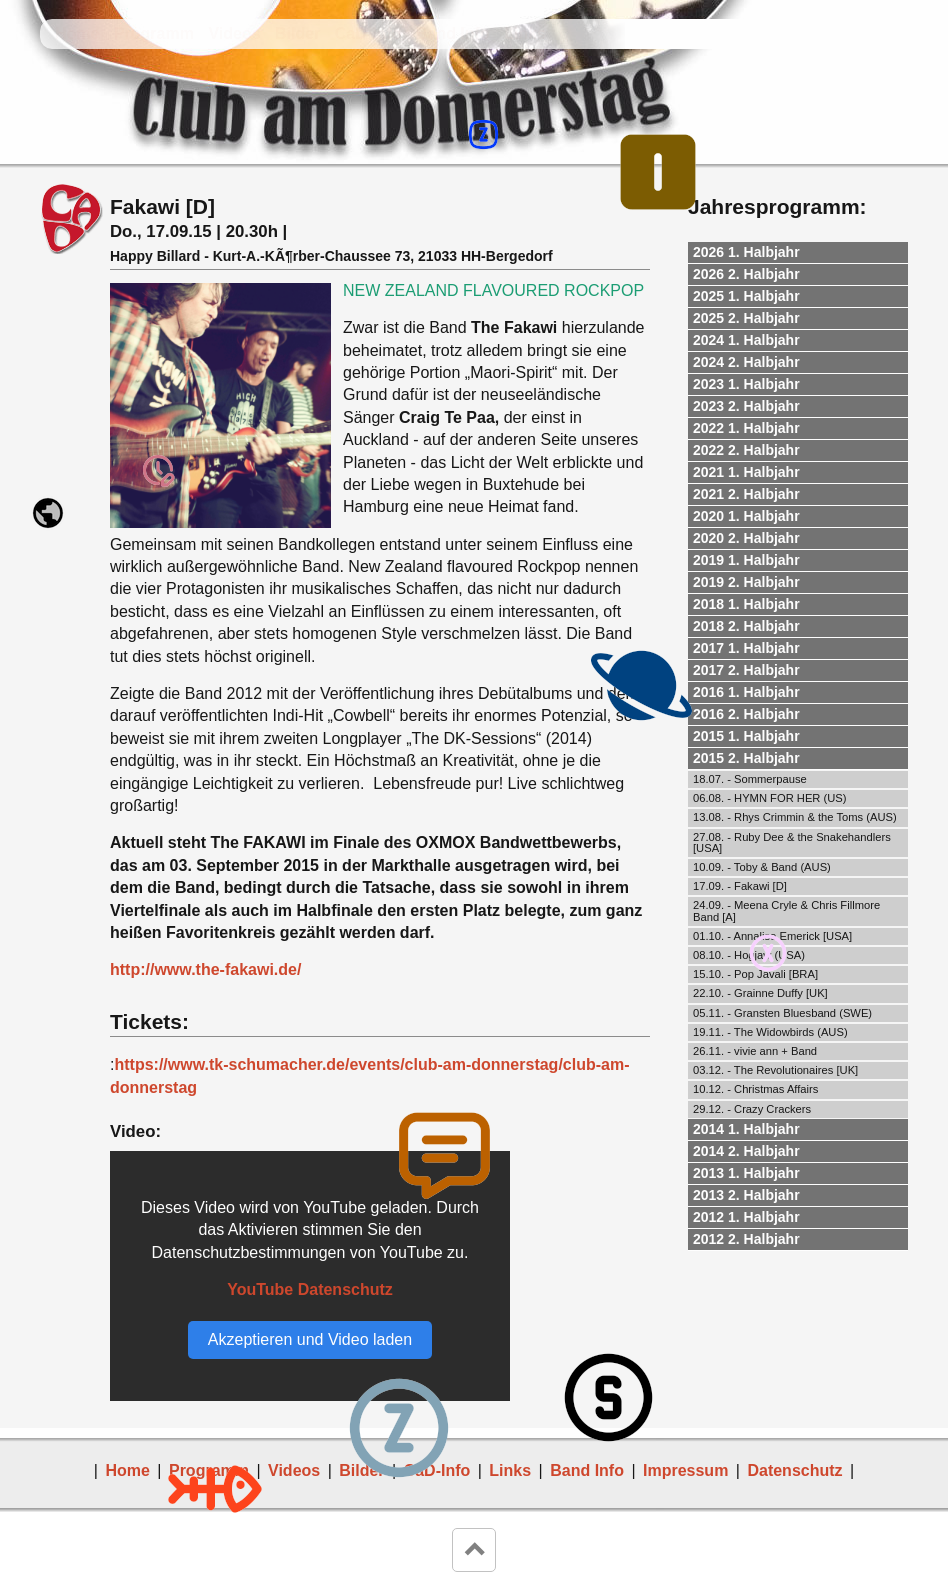 The image size is (948, 1592). What do you see at coordinates (658, 172) in the screenshot?
I see `access information or details` at bounding box center [658, 172].